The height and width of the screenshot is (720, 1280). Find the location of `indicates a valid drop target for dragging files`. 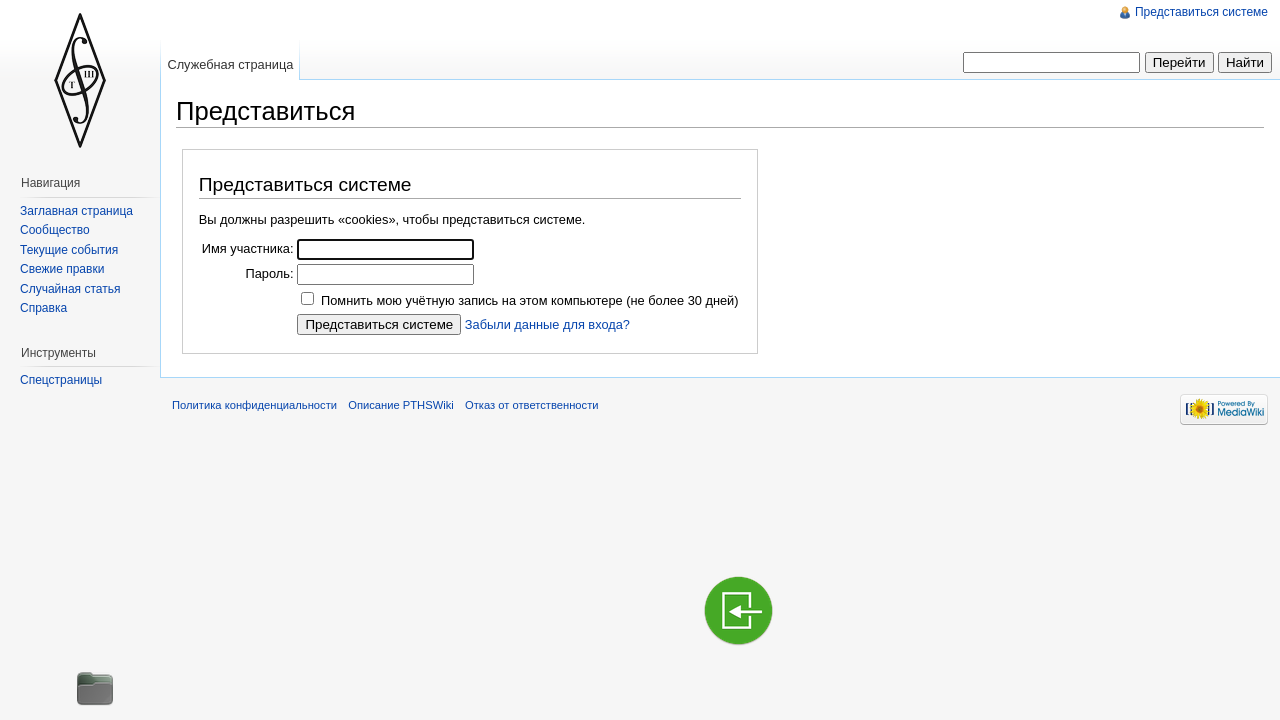

indicates a valid drop target for dragging files is located at coordinates (95, 688).